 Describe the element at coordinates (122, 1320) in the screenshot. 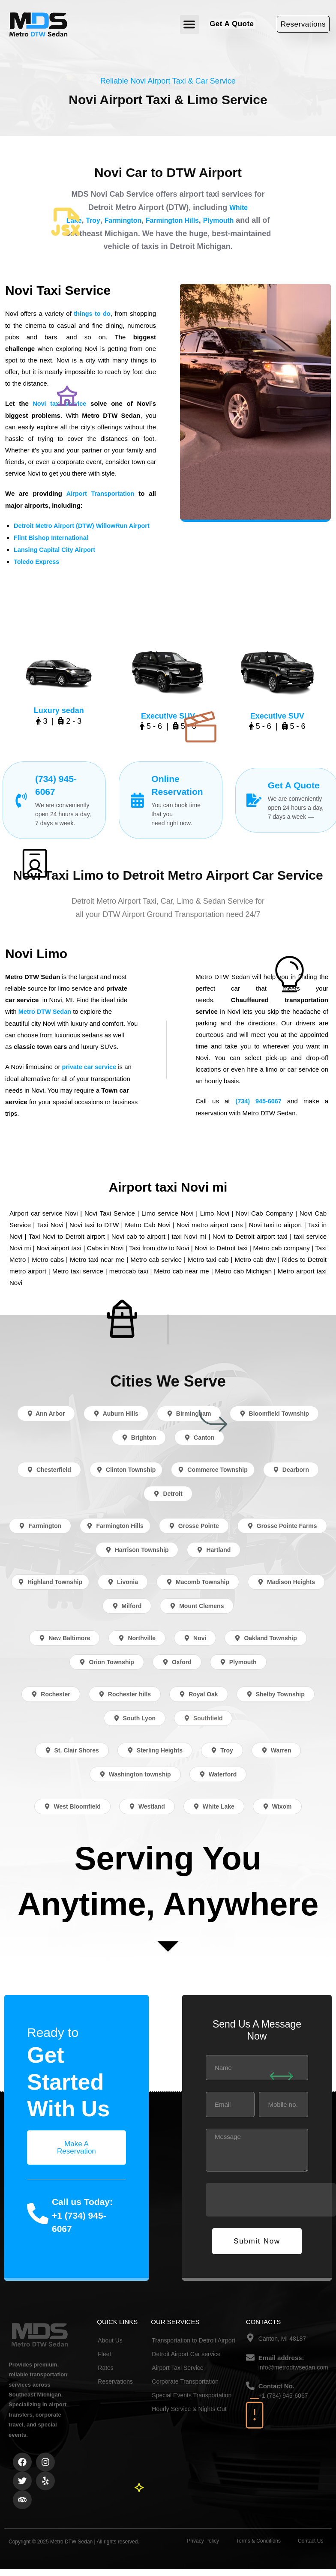

I see `access guidance or navigation features` at that location.